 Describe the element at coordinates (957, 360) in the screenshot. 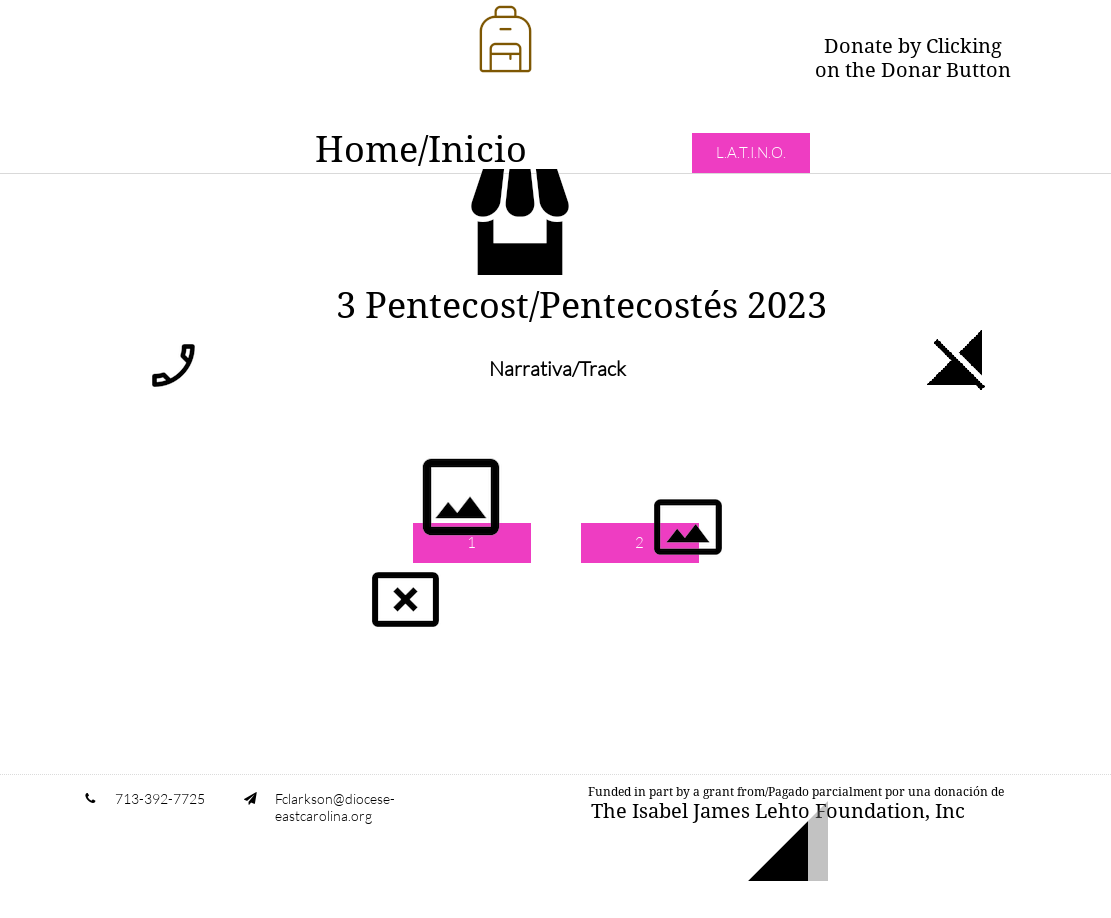

I see `indicates no cellular signal or network connection` at that location.